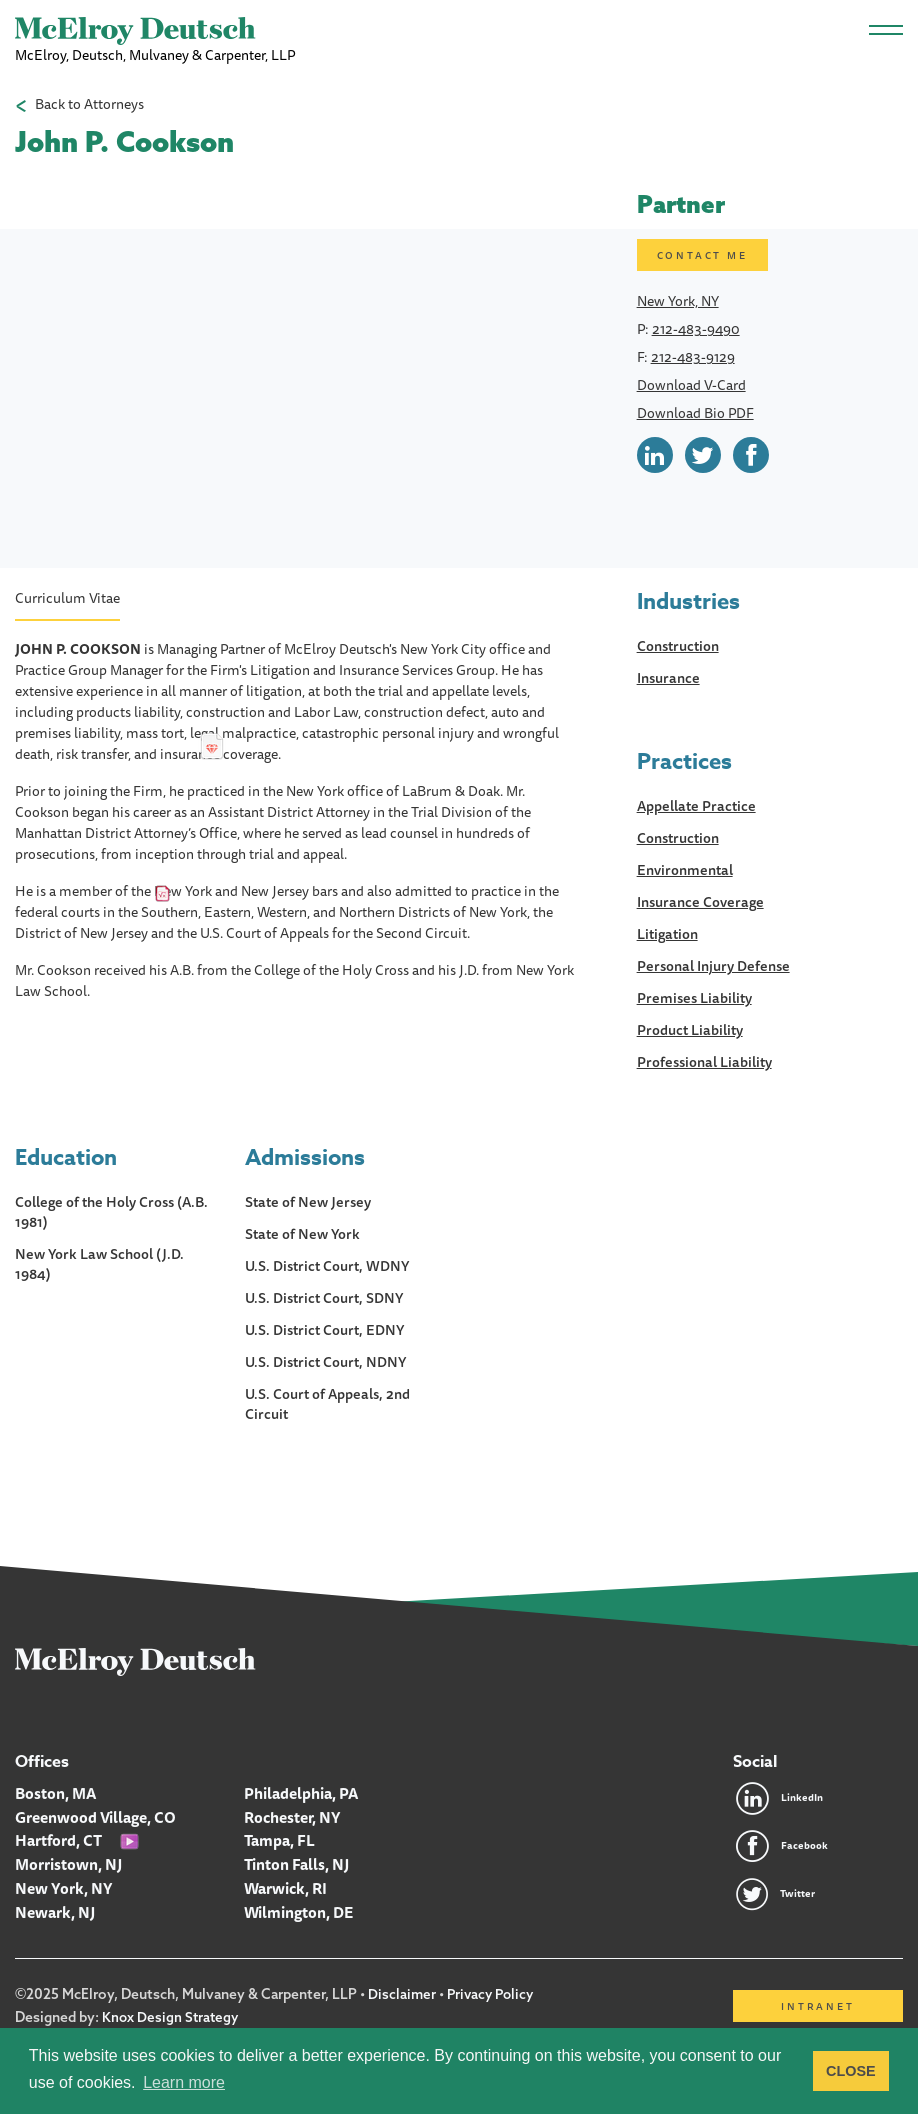 This screenshot has width=918, height=2114. I want to click on libreoffice math formula file, so click(162, 893).